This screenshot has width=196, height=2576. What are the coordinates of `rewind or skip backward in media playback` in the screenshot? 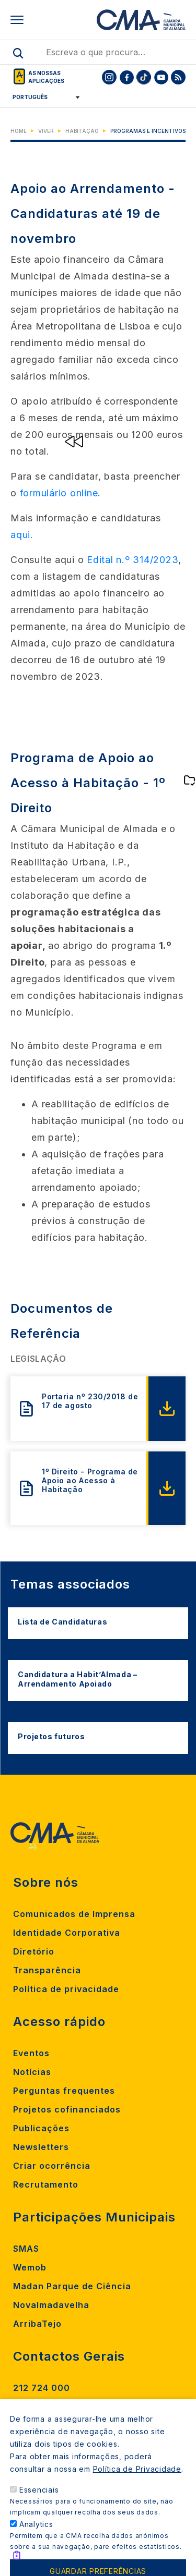 It's located at (75, 442).